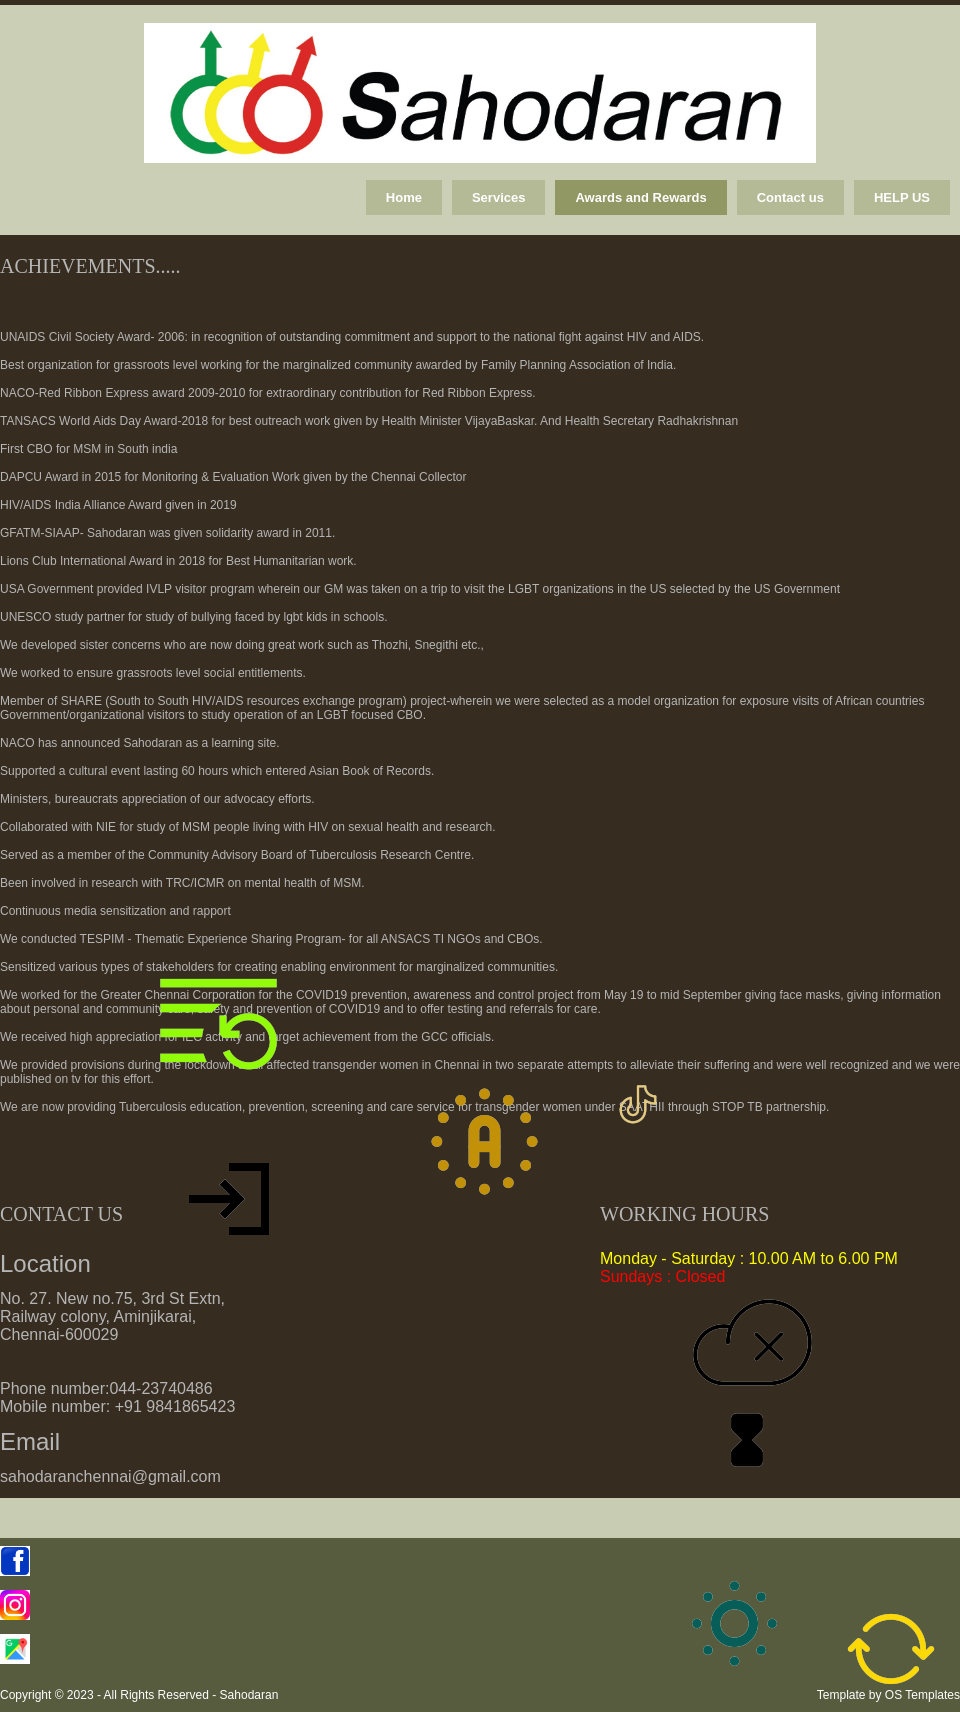 This screenshot has height=1712, width=960. What do you see at coordinates (484, 1141) in the screenshot?
I see `indicates a draft or pending item labeled "A"` at bounding box center [484, 1141].